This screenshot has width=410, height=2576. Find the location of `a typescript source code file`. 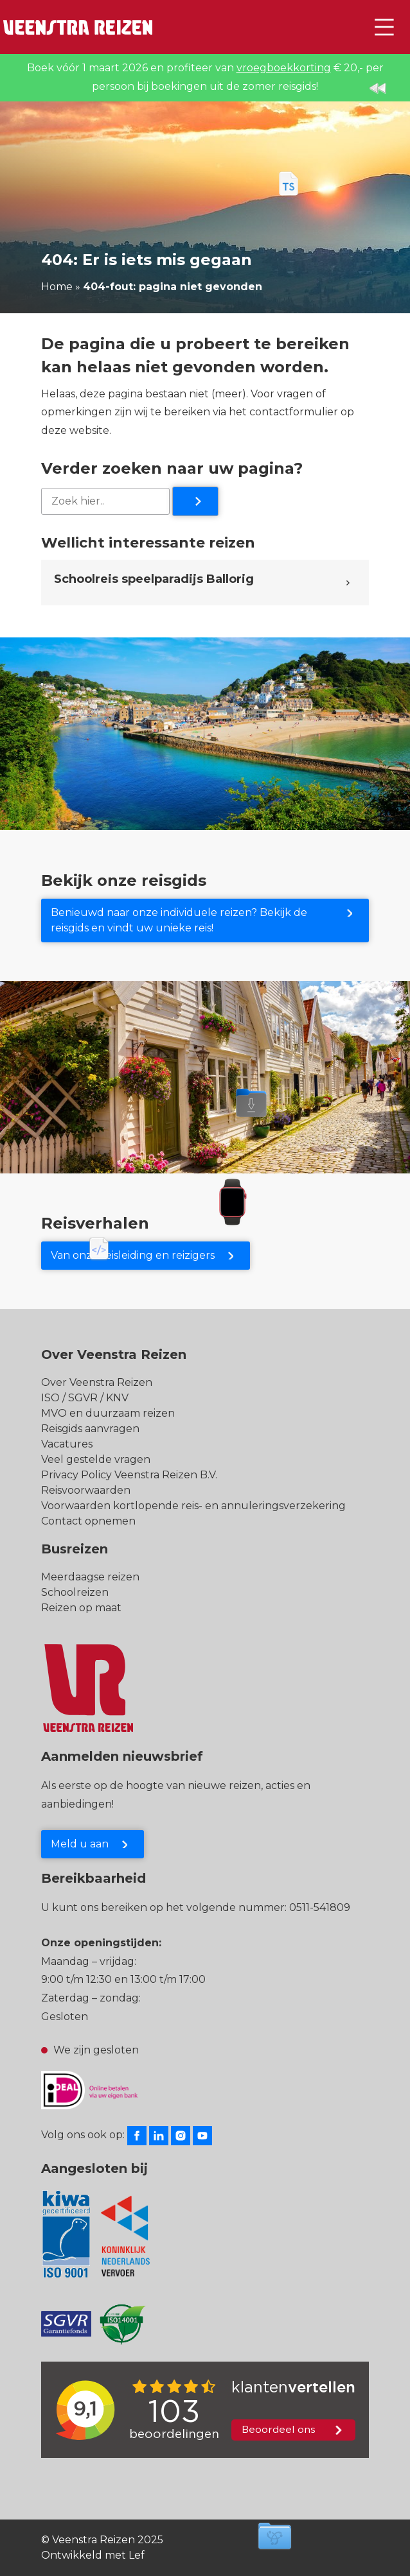

a typescript source code file is located at coordinates (289, 184).